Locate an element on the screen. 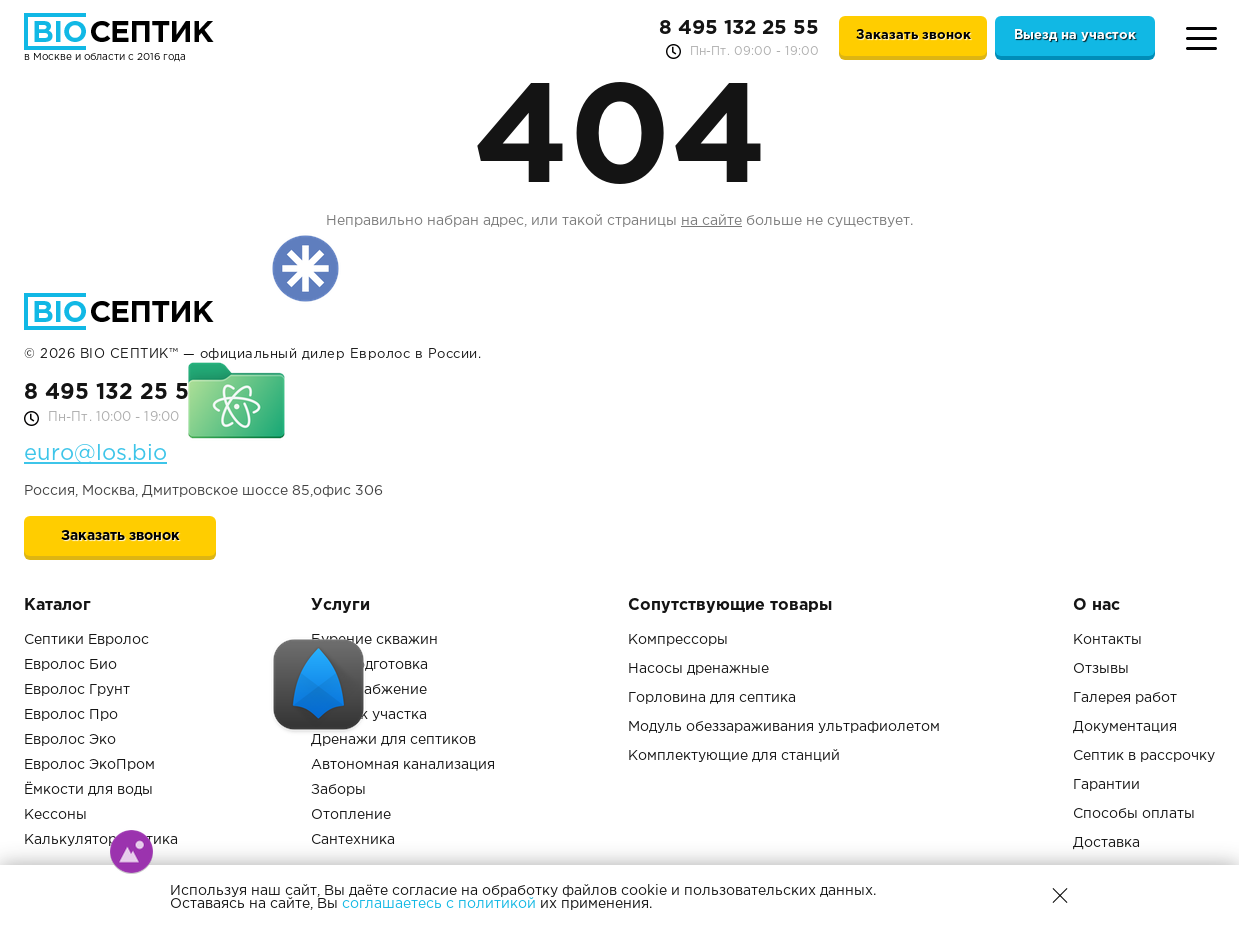 This screenshot has width=1239, height=931. open synfig animation studio is located at coordinates (318, 684).